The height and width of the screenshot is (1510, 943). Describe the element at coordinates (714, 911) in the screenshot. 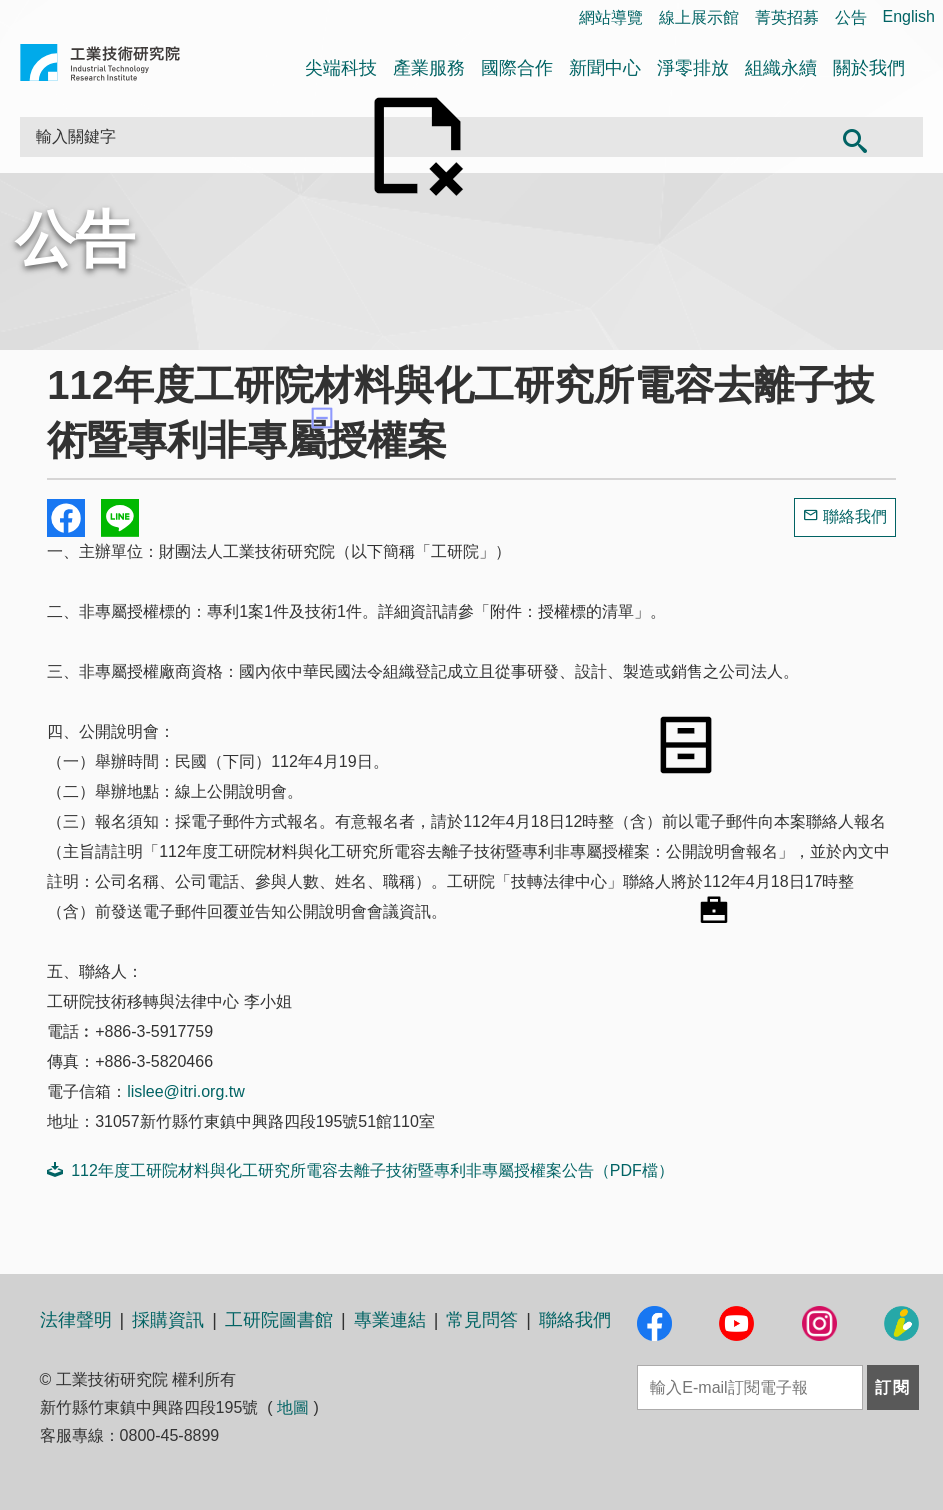

I see `access work or business-related features` at that location.